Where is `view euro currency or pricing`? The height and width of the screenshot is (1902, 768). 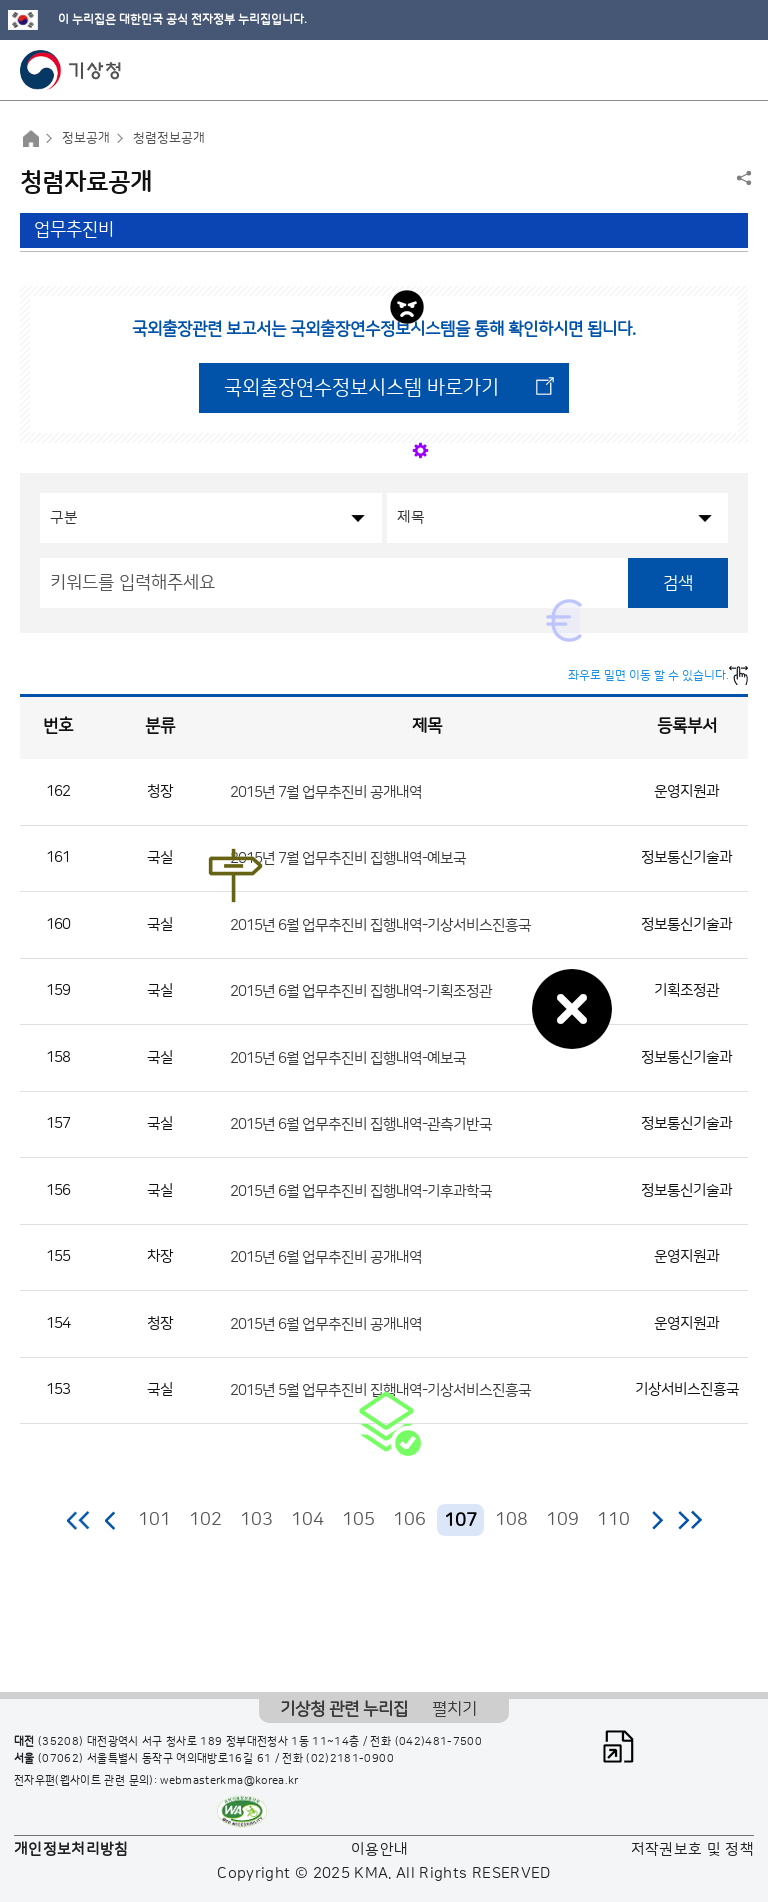
view euro currency or pricing is located at coordinates (567, 620).